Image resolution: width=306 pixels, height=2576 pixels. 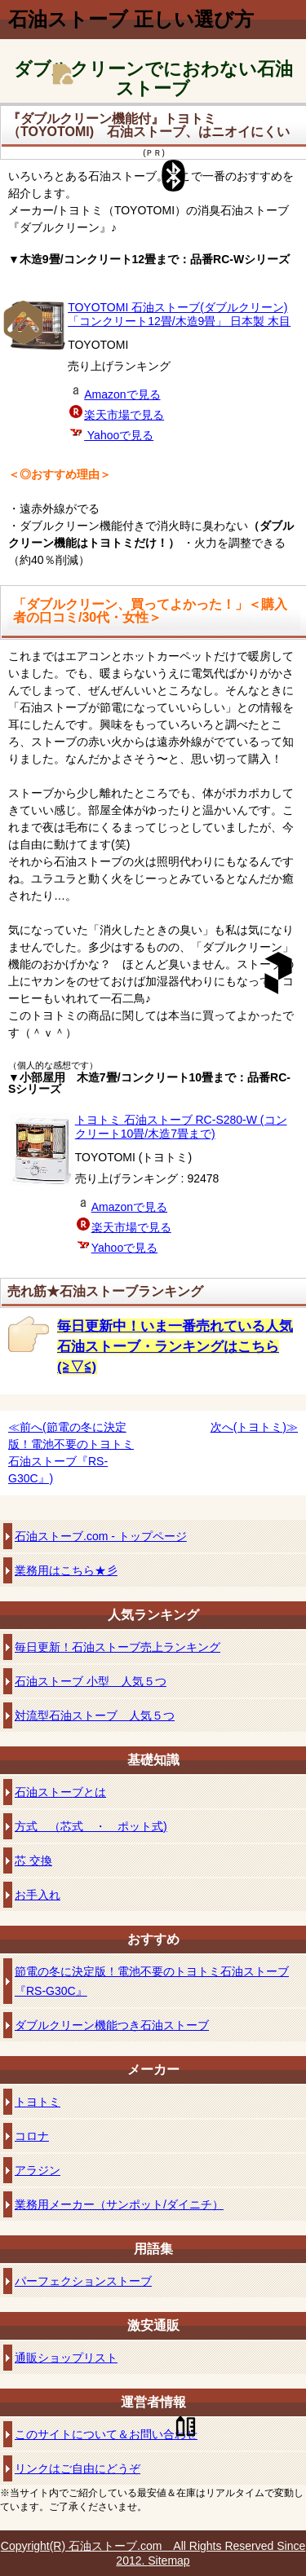 I want to click on toggle bluetooth connectivity on or off, so click(x=173, y=175).